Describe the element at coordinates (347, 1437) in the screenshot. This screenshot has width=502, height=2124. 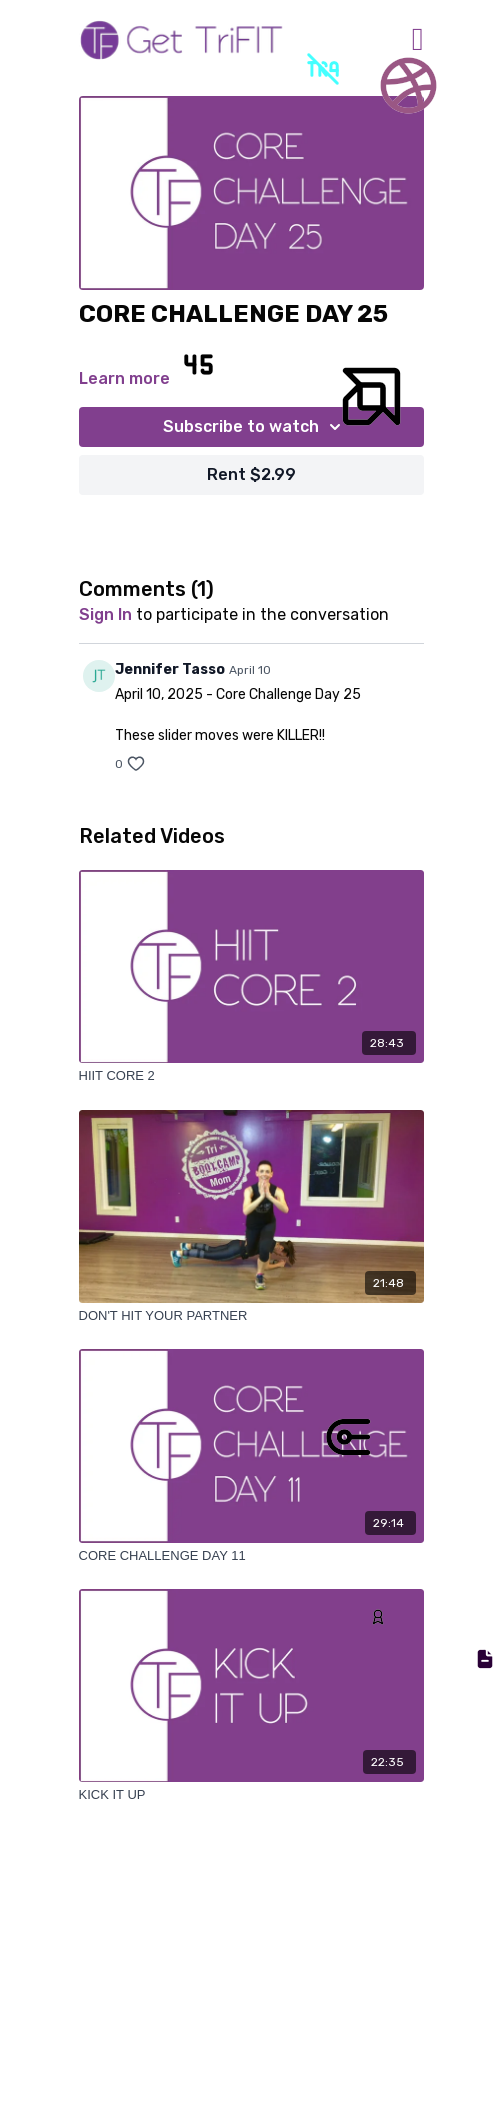
I see `indicates a rounded line cap style option` at that location.